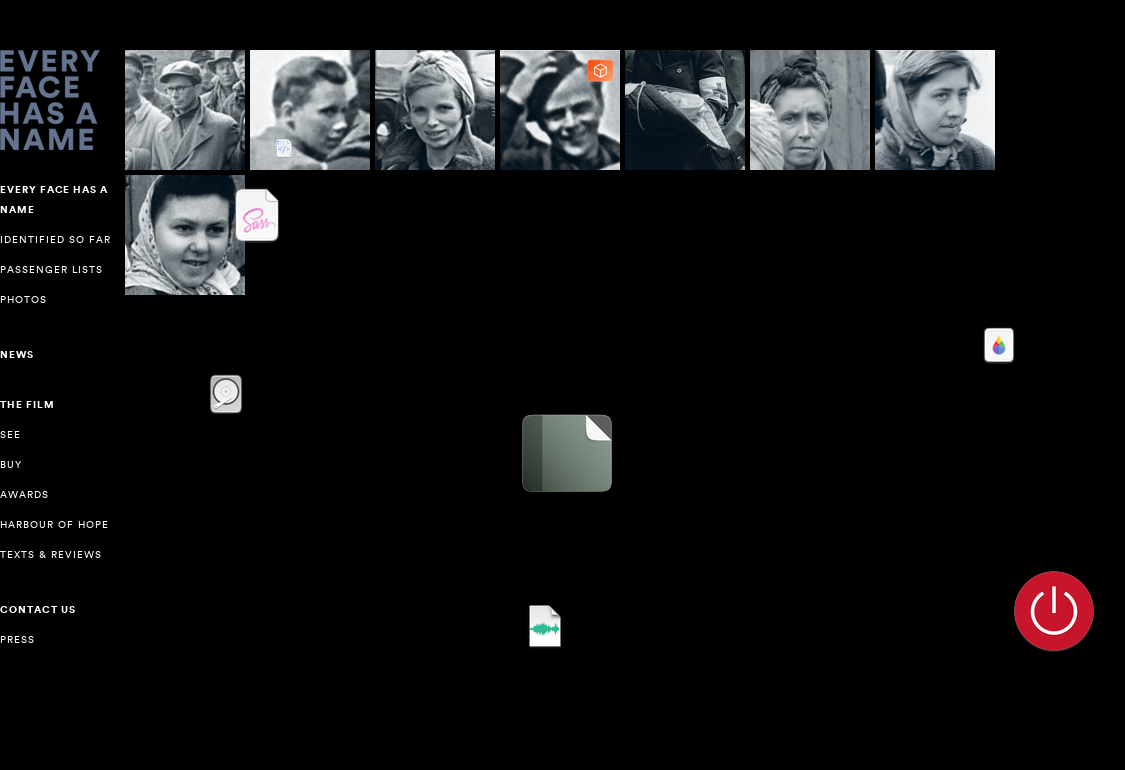 The width and height of the screenshot is (1125, 770). Describe the element at coordinates (1054, 611) in the screenshot. I see `shut down the system` at that location.